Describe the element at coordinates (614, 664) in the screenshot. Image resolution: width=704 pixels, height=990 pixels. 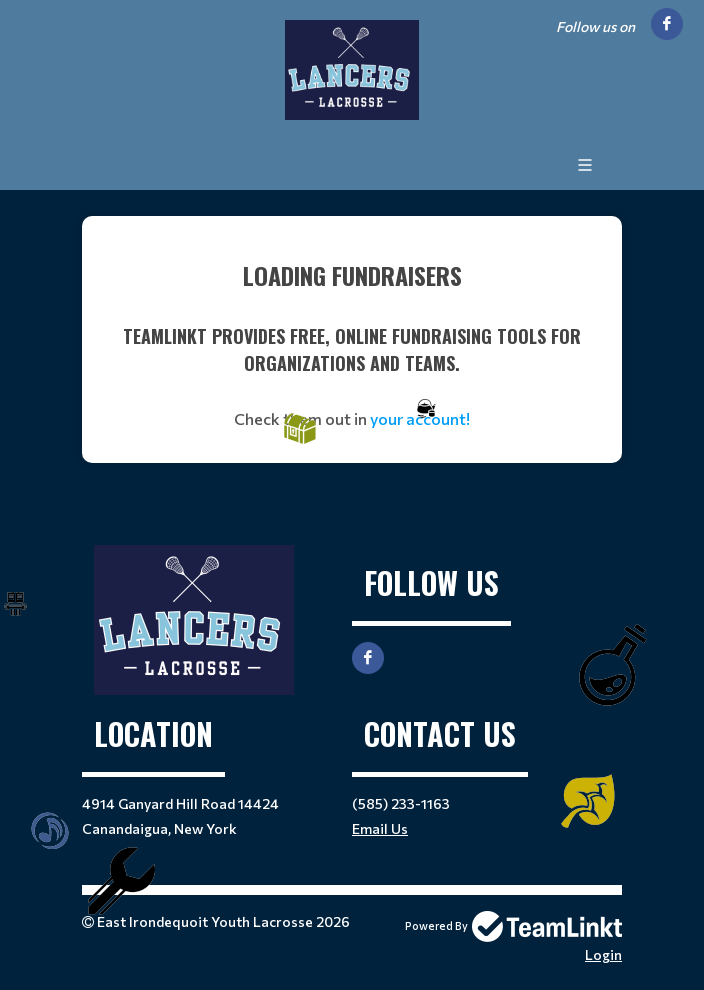
I see `use a health or mana potion` at that location.